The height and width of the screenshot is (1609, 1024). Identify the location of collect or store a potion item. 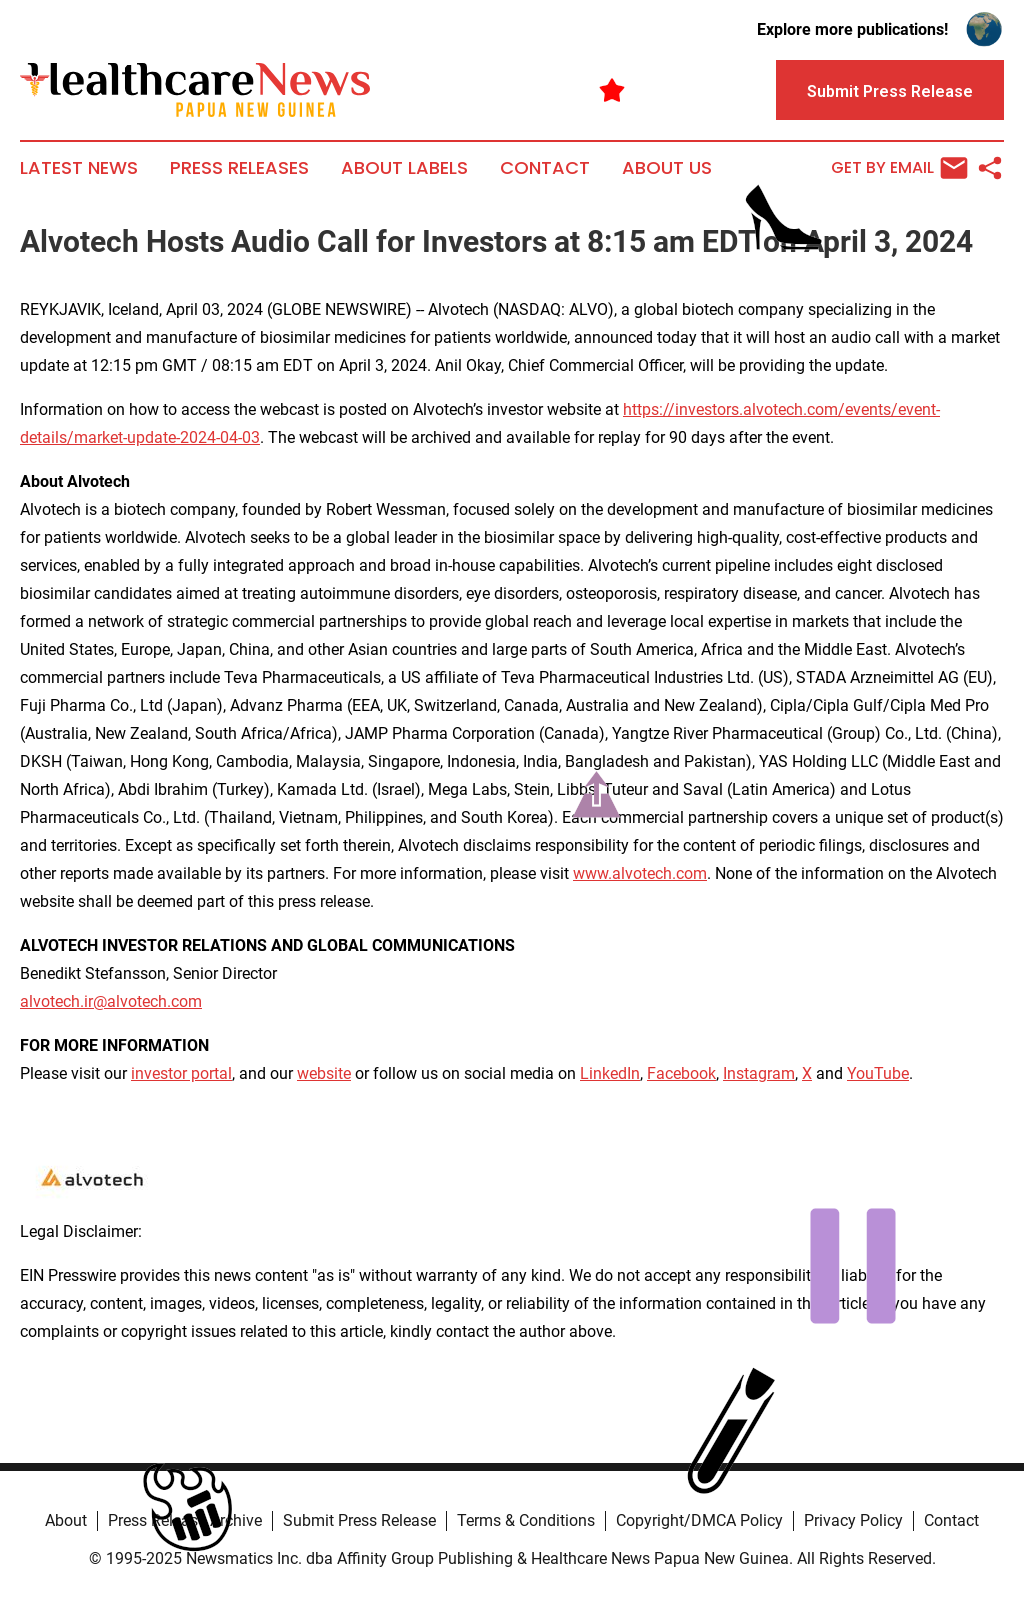
(728, 1431).